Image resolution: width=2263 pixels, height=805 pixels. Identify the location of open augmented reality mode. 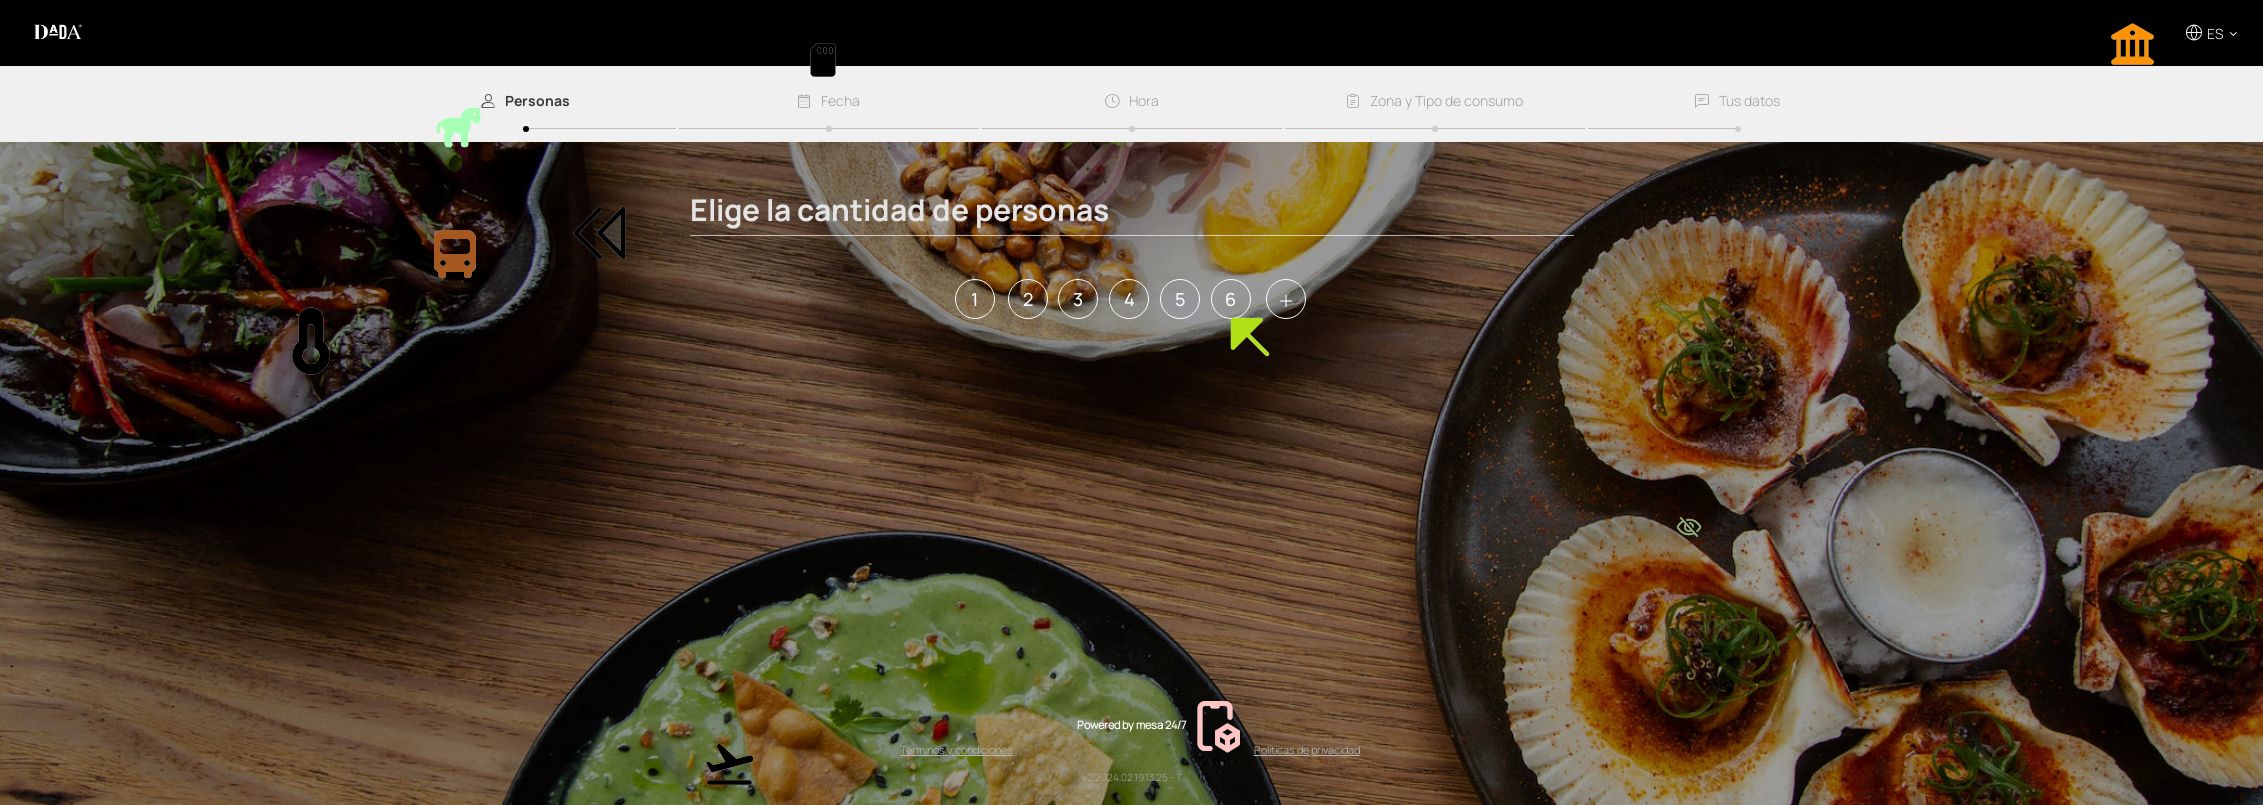
(1215, 726).